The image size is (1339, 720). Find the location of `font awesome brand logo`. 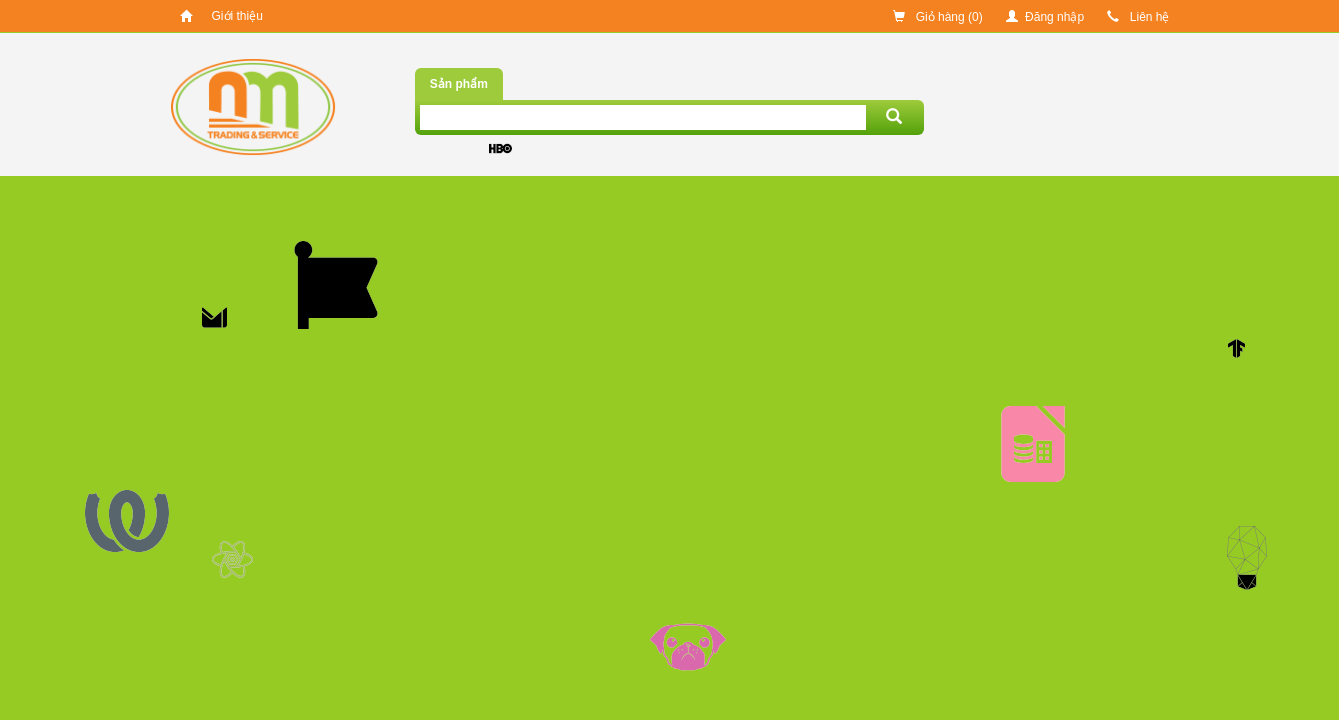

font awesome brand logo is located at coordinates (336, 285).